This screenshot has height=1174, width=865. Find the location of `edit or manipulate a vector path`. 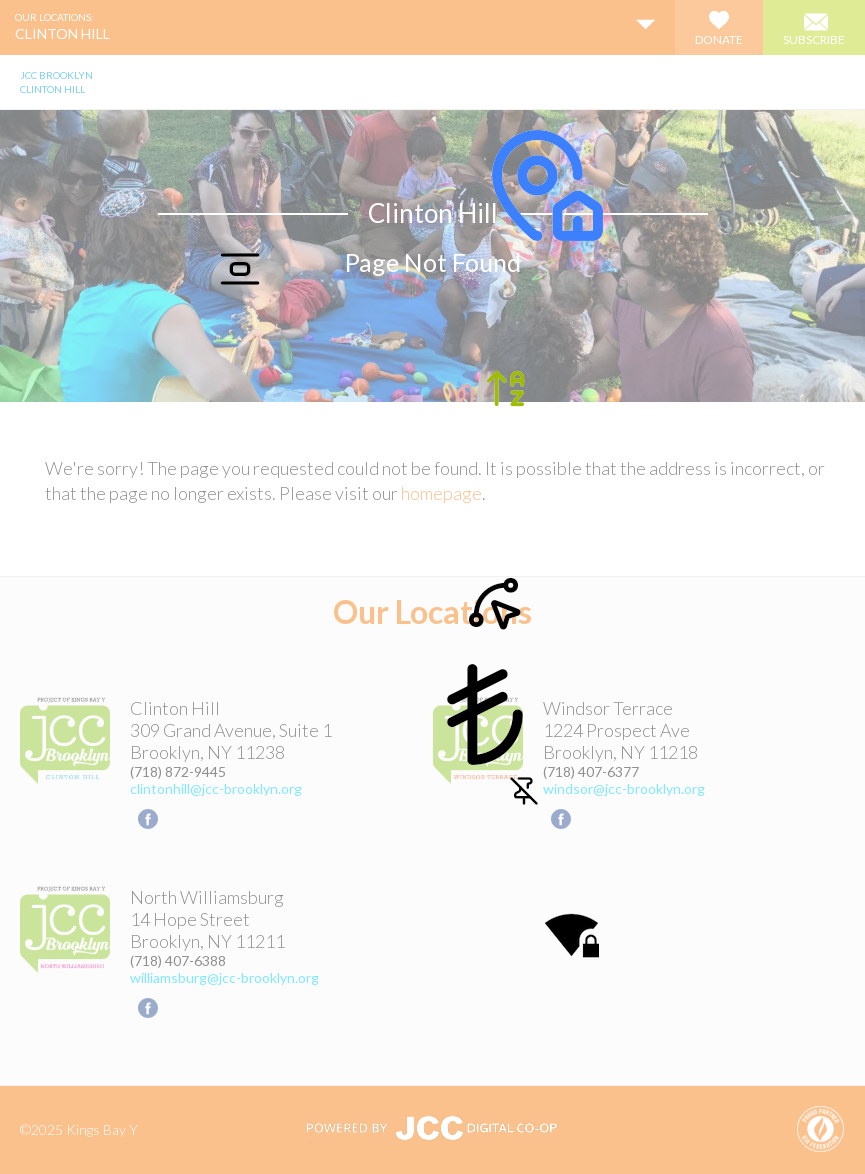

edit or manipulate a vector path is located at coordinates (493, 602).